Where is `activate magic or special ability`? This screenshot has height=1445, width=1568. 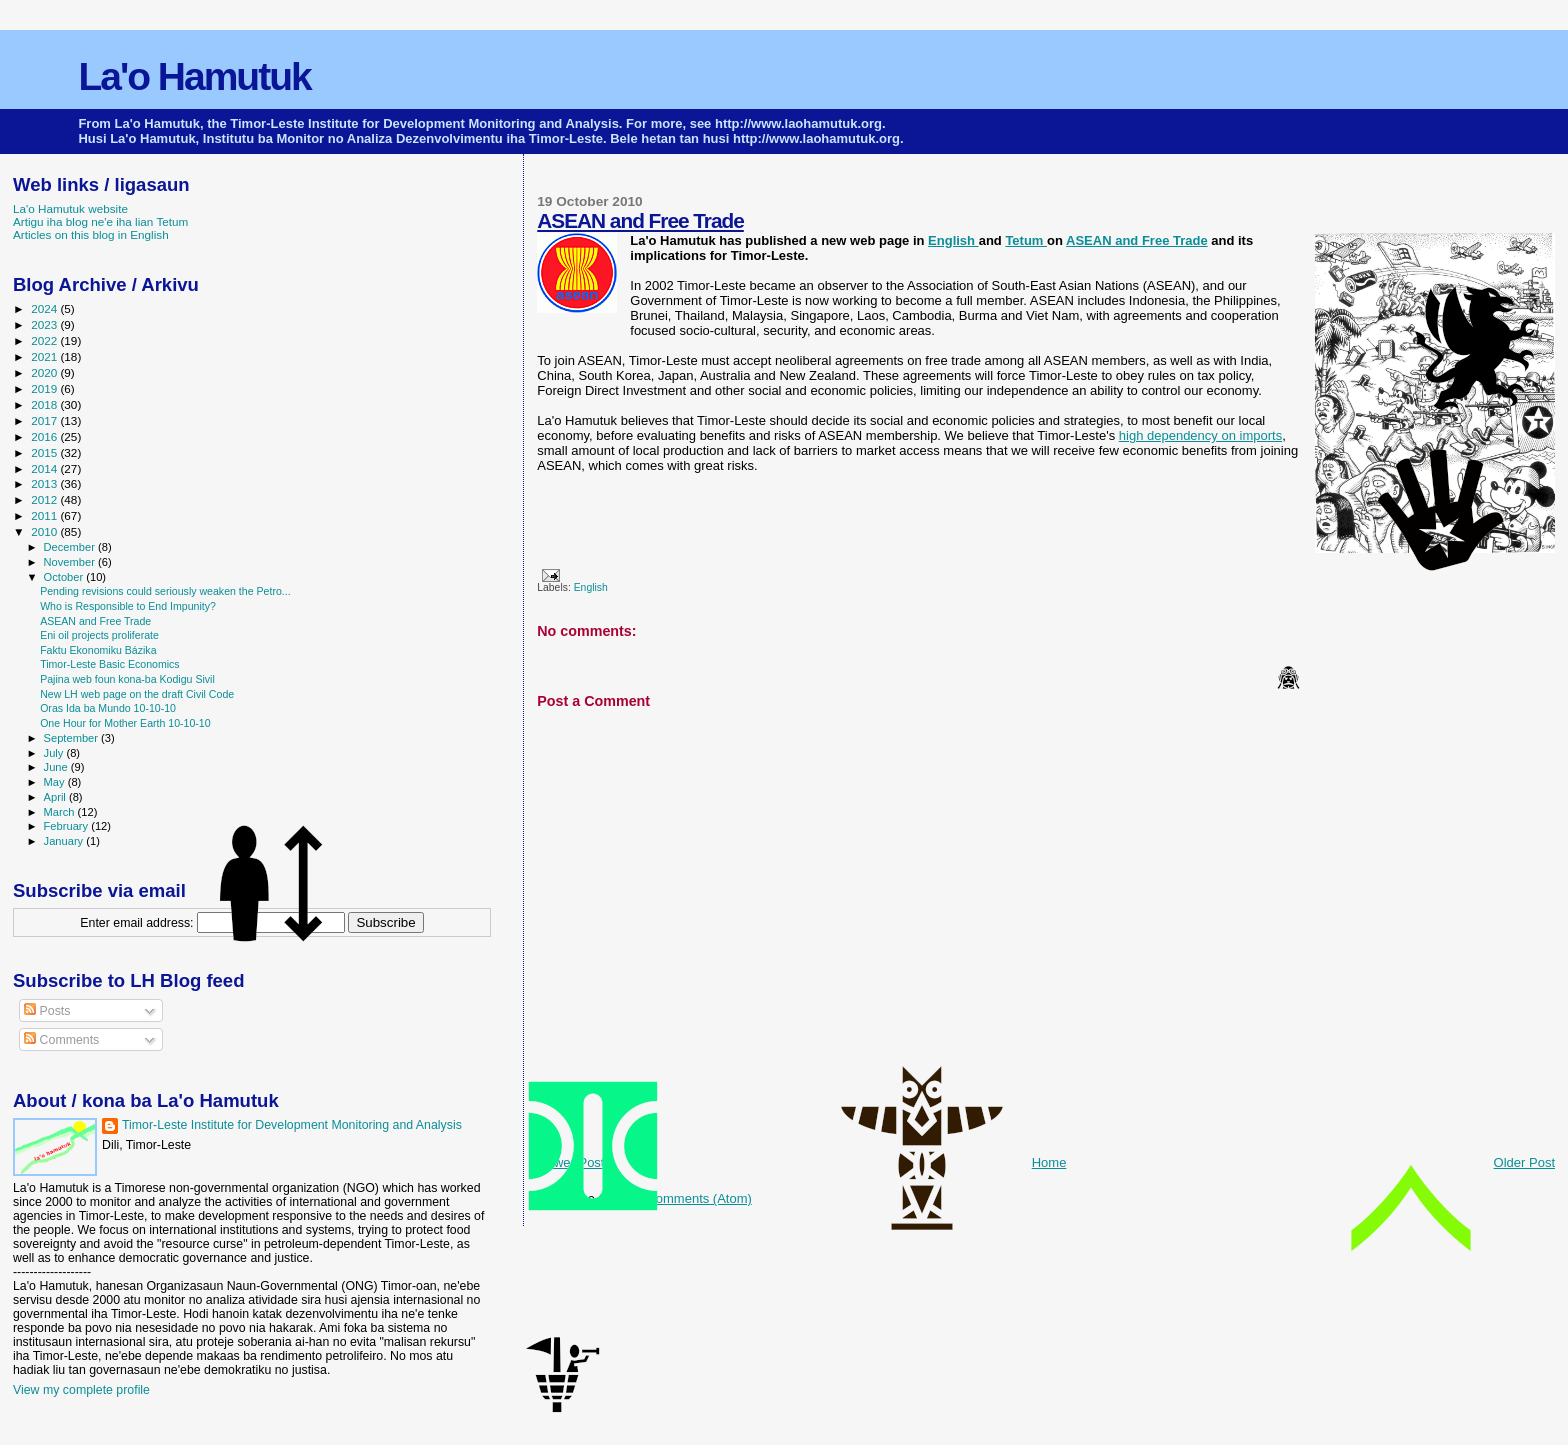 activate magic or special ability is located at coordinates (1441, 512).